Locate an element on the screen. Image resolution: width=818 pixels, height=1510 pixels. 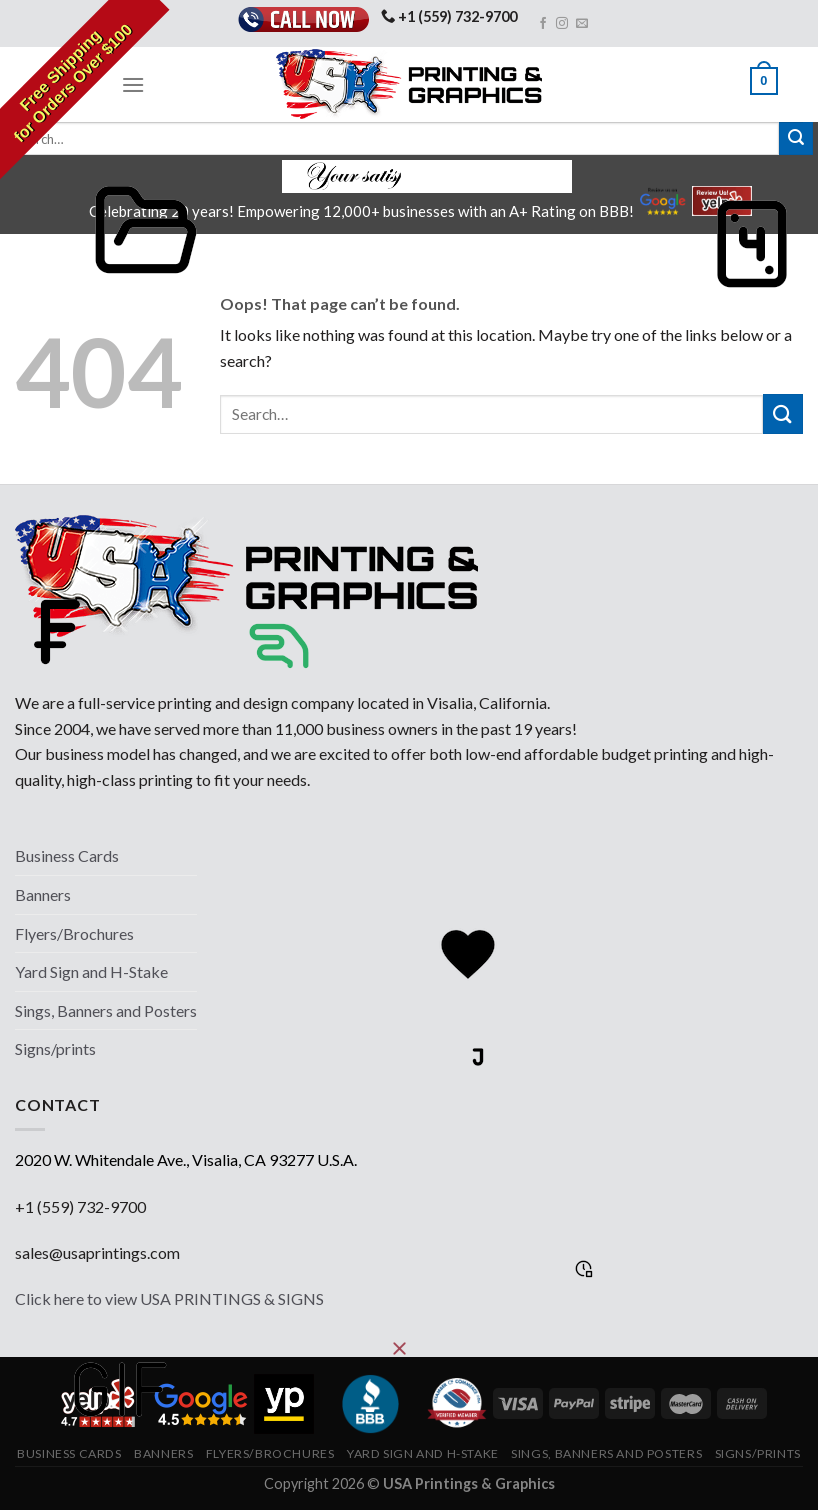
stop a running timer is located at coordinates (583, 1268).